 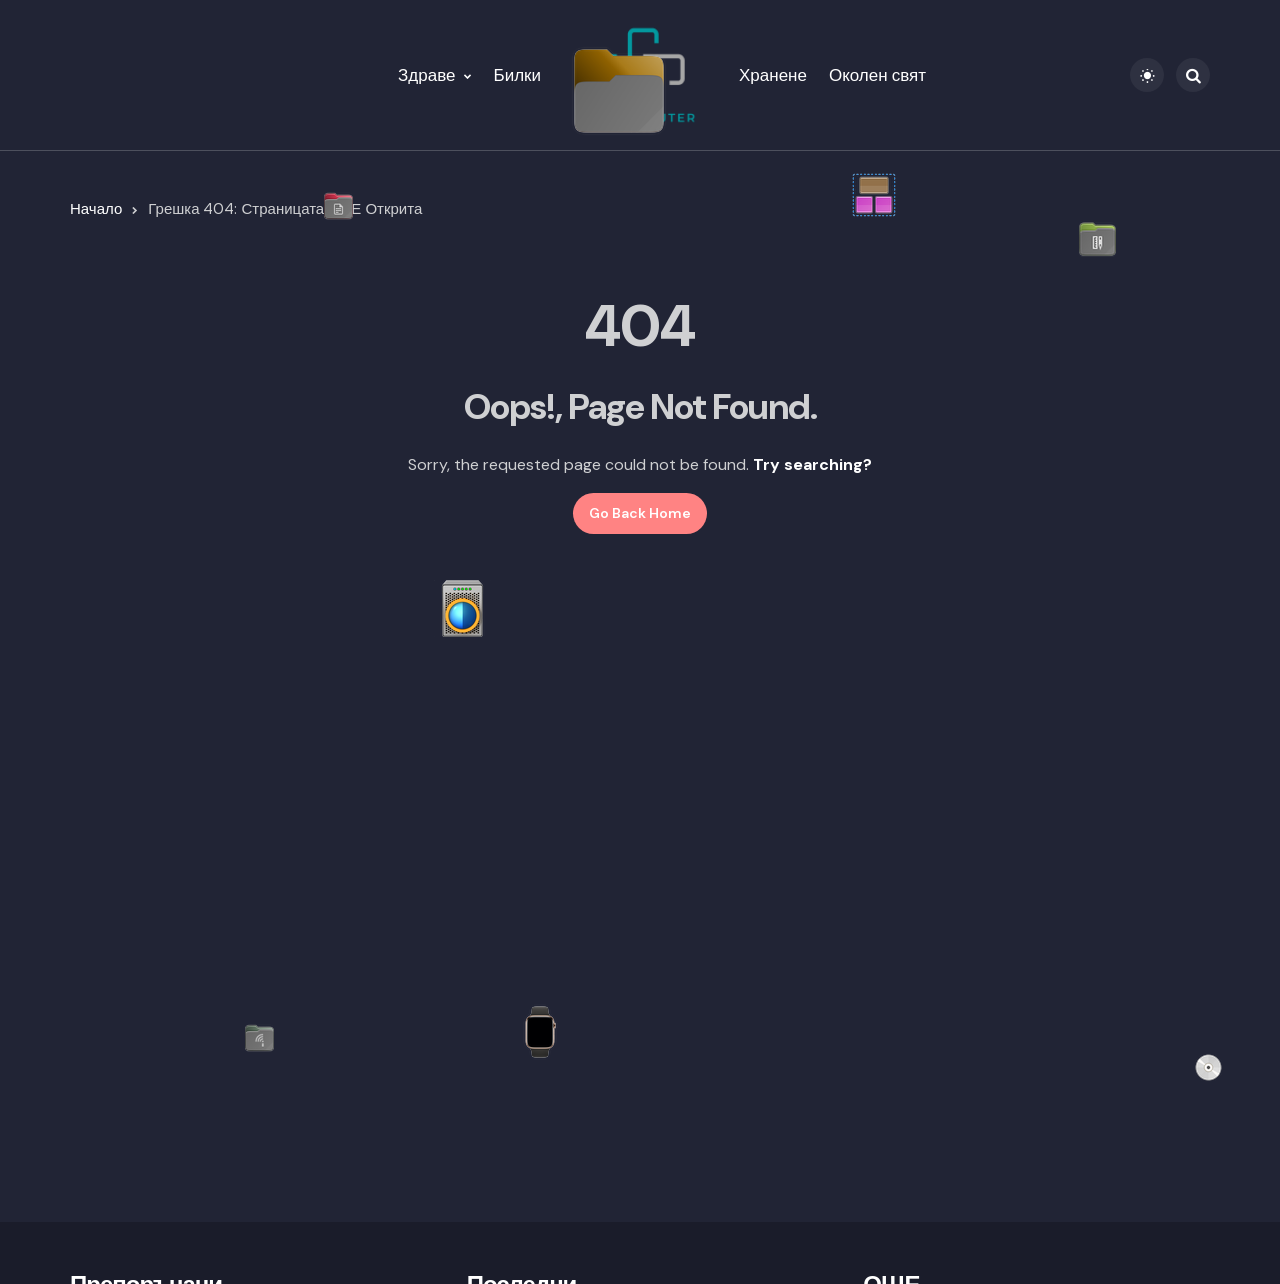 I want to click on access CD/DVD drive contents, so click(x=1208, y=1067).